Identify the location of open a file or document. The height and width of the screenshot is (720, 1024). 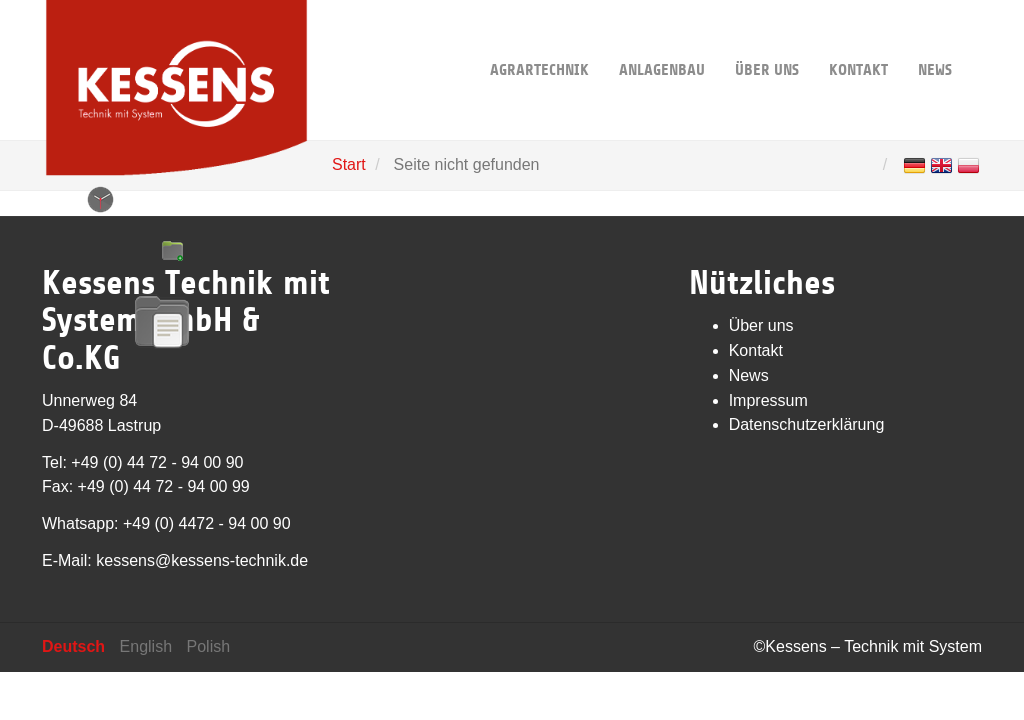
(162, 321).